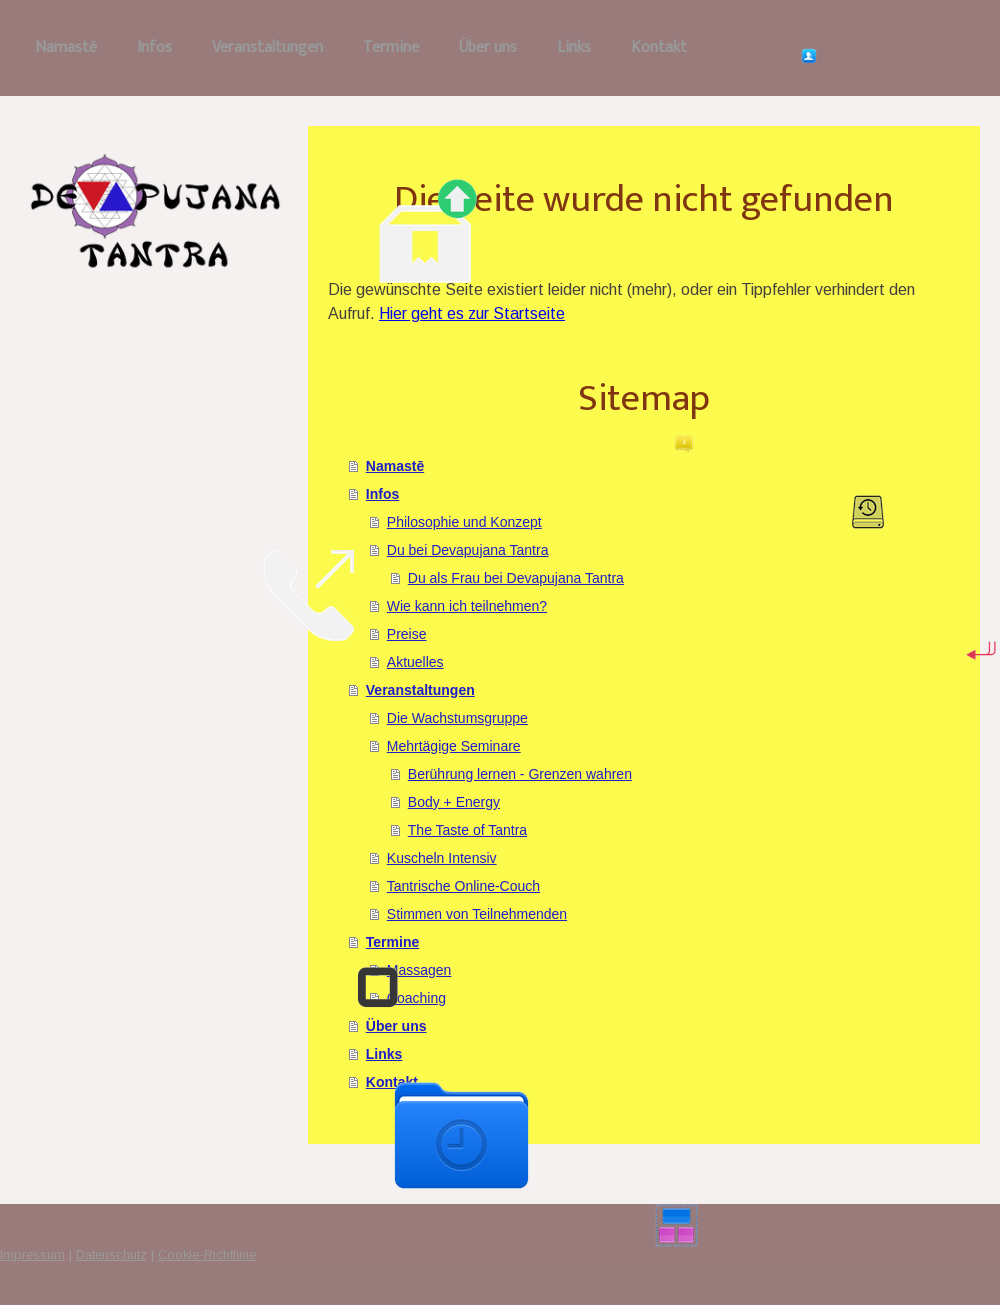 Image resolution: width=1000 pixels, height=1305 pixels. I want to click on access temporary files folder, so click(461, 1135).